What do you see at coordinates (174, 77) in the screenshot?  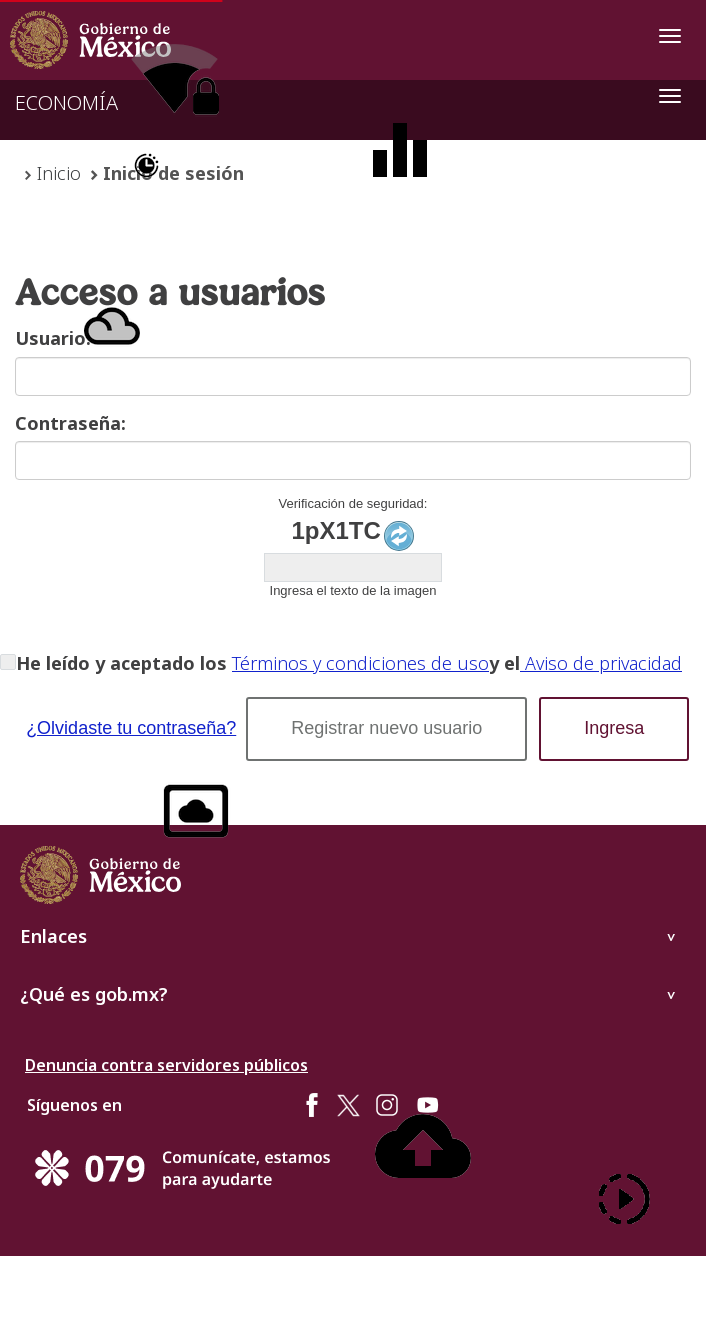 I see `connected to a secure wifi network with good signal strength` at bounding box center [174, 77].